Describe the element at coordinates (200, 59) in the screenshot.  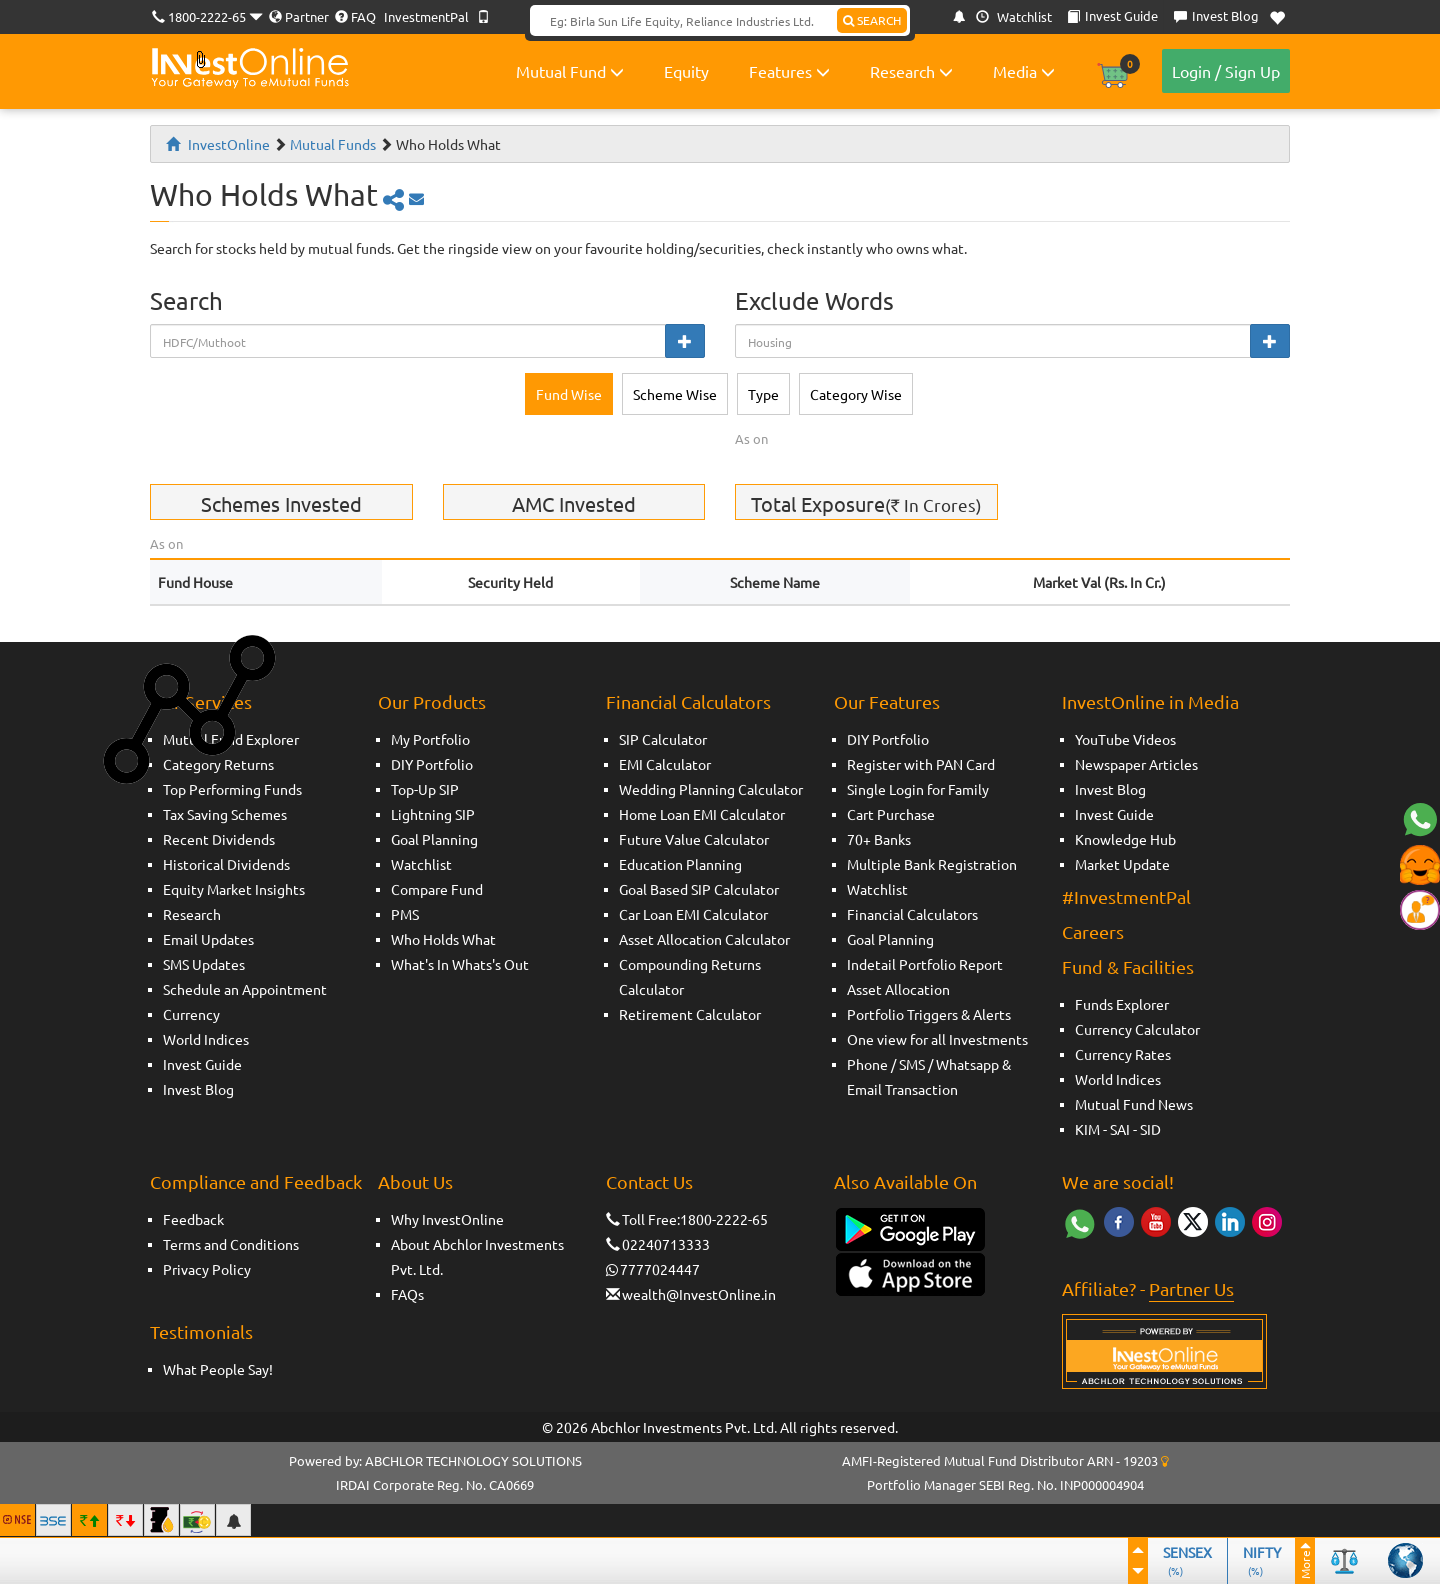
I see `attach a file to your message` at that location.